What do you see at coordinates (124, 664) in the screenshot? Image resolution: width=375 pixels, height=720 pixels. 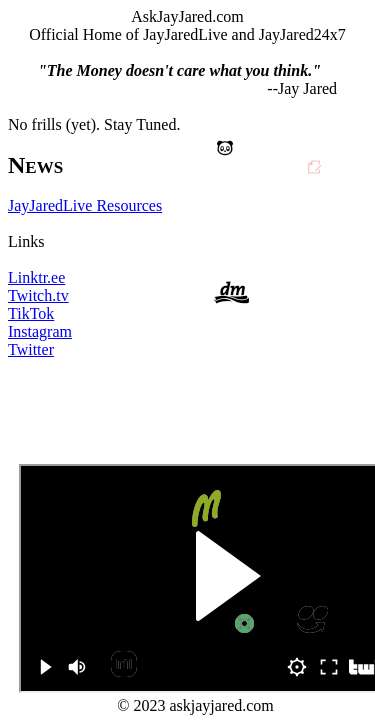 I see `xiaomi brand logo` at bounding box center [124, 664].